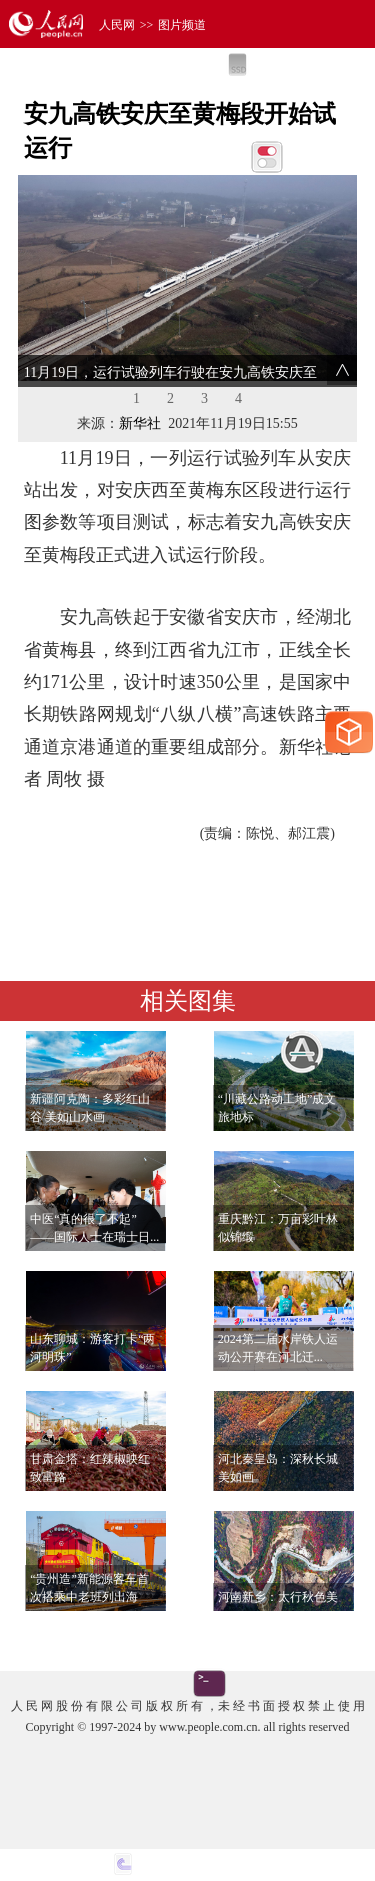  What do you see at coordinates (123, 1864) in the screenshot?
I see `a bittorrent torrent file` at bounding box center [123, 1864].